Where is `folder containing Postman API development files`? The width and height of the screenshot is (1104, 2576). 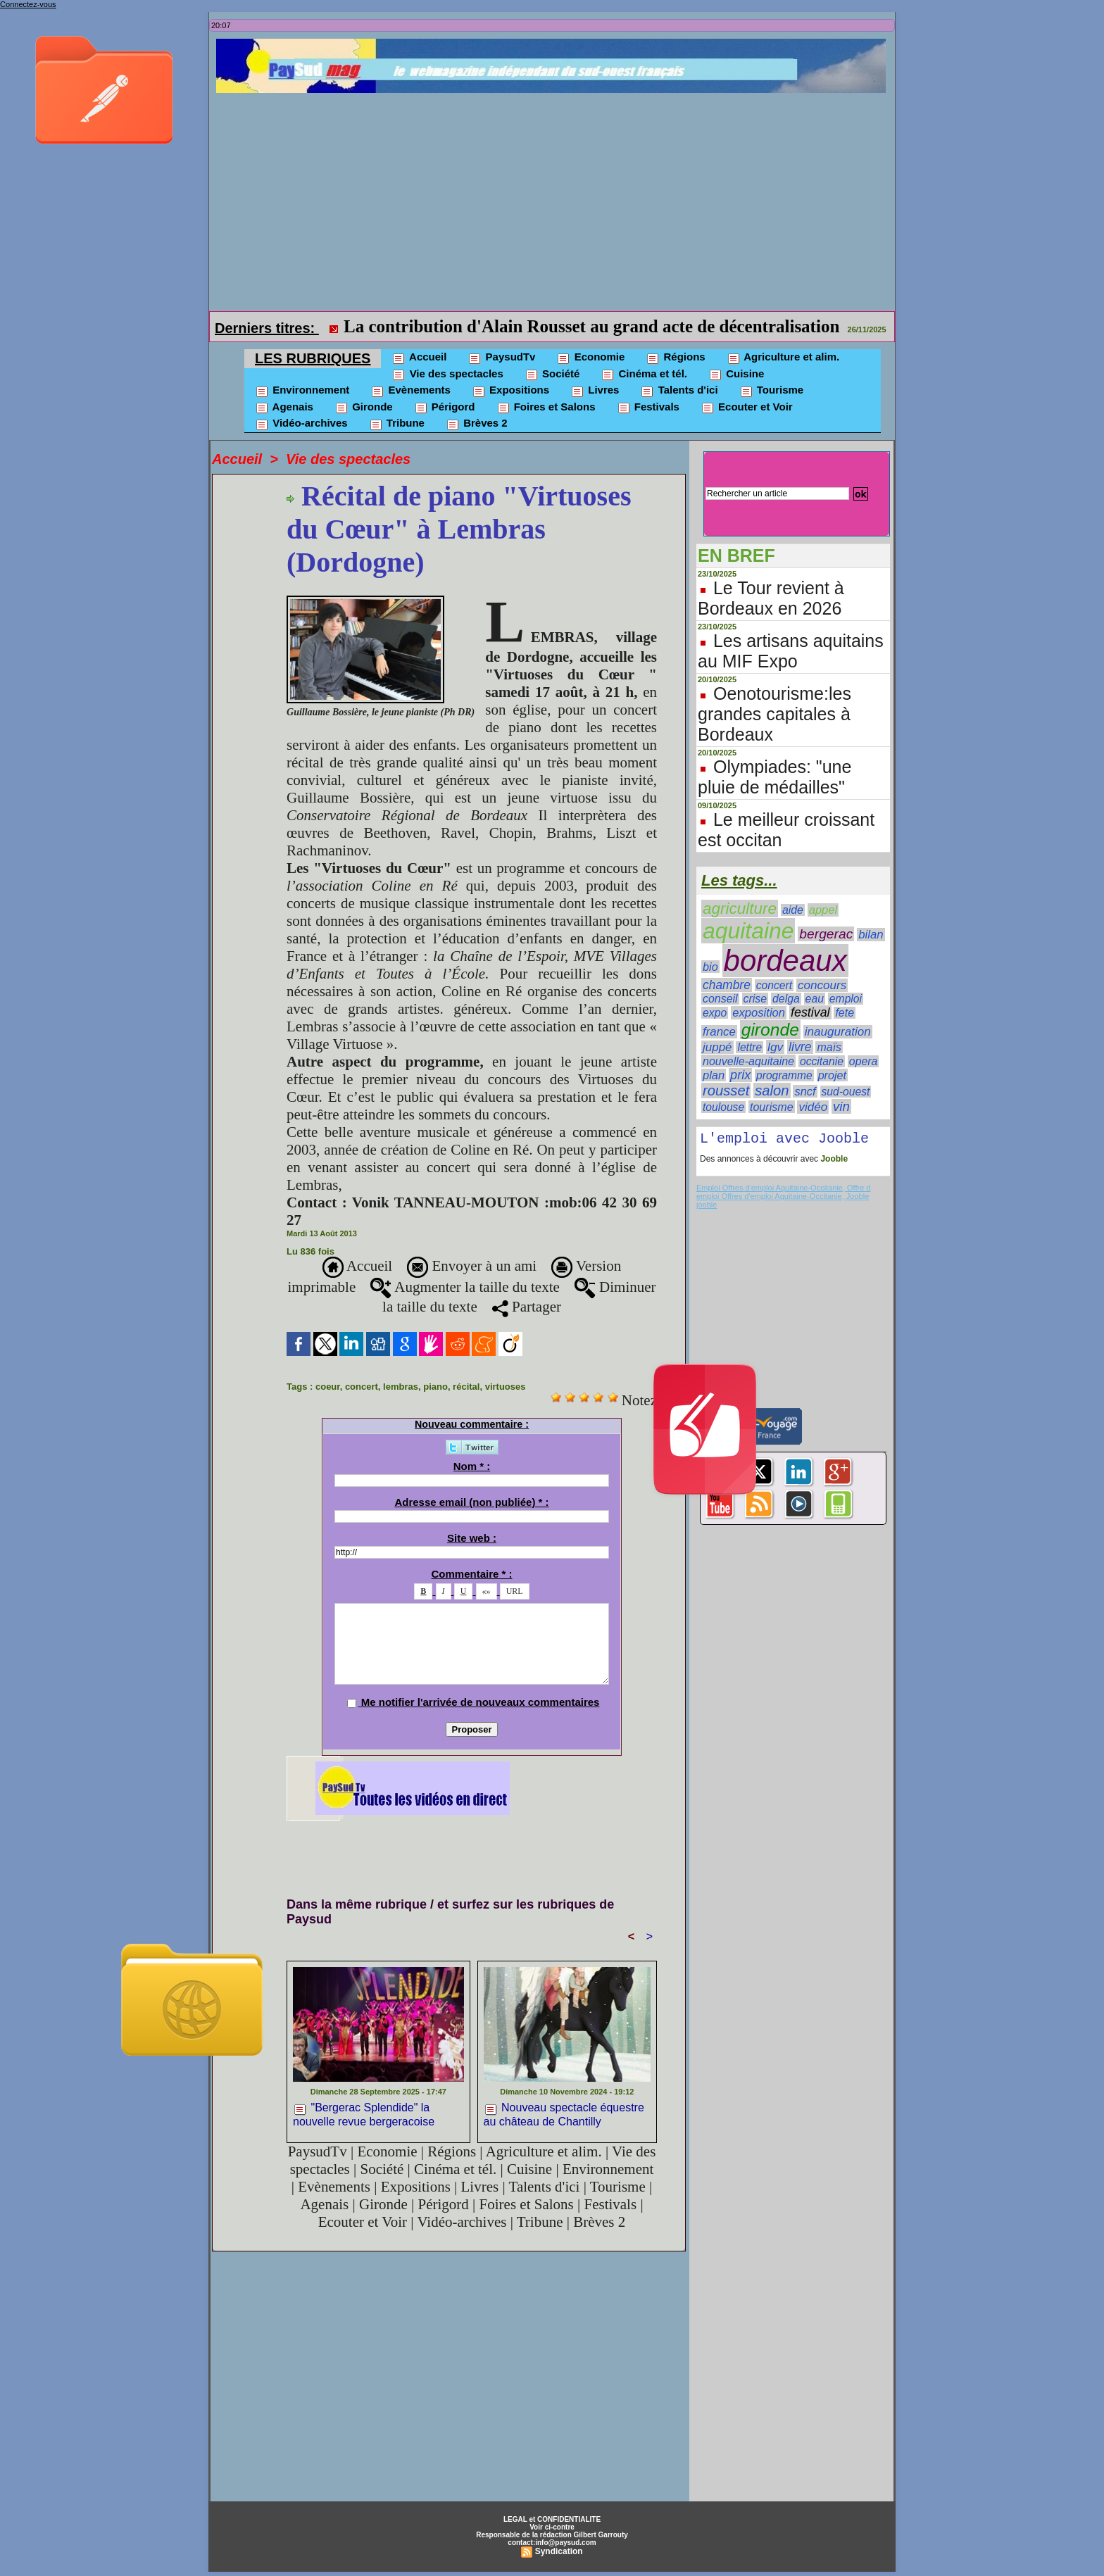 folder containing Postman API development files is located at coordinates (104, 94).